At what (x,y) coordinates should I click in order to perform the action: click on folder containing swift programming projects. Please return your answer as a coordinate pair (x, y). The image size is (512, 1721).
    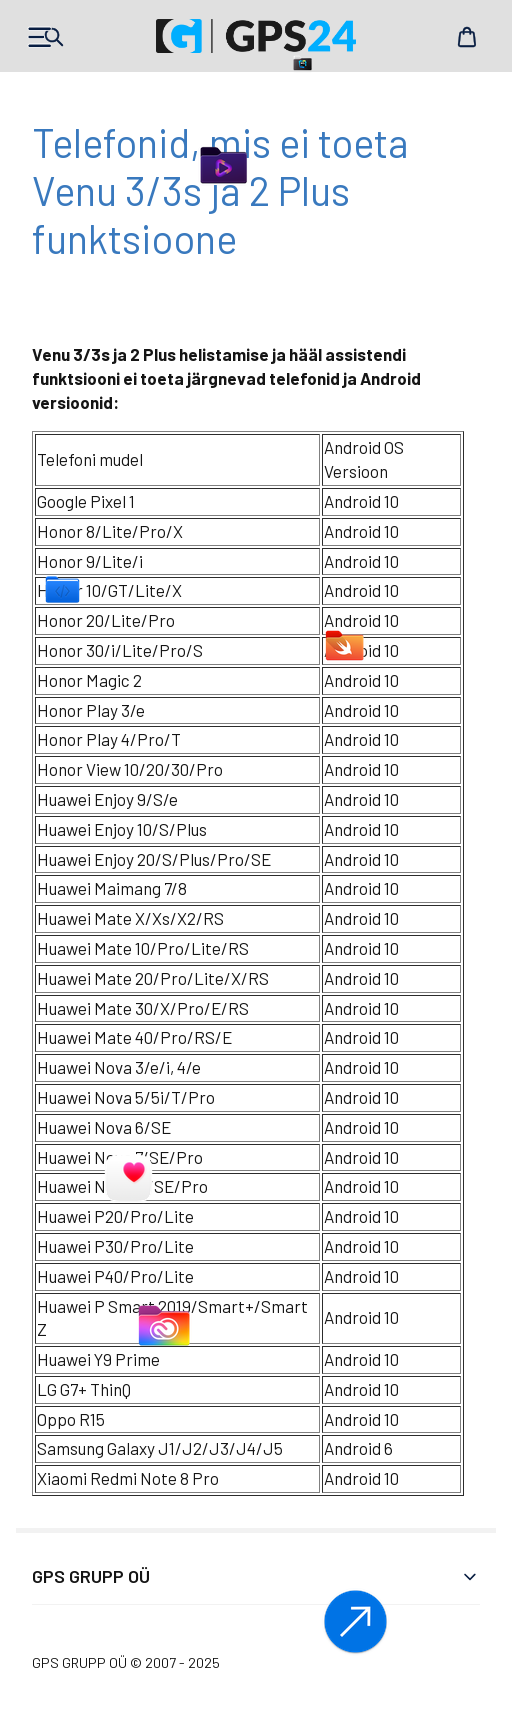
    Looking at the image, I should click on (344, 646).